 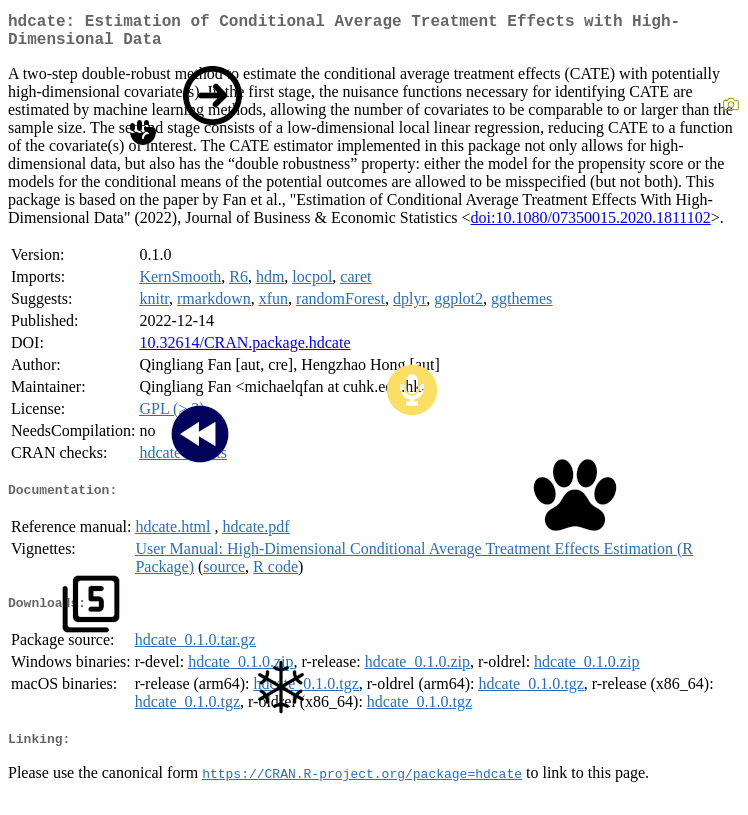 What do you see at coordinates (212, 95) in the screenshot?
I see `proceed to the next step` at bounding box center [212, 95].